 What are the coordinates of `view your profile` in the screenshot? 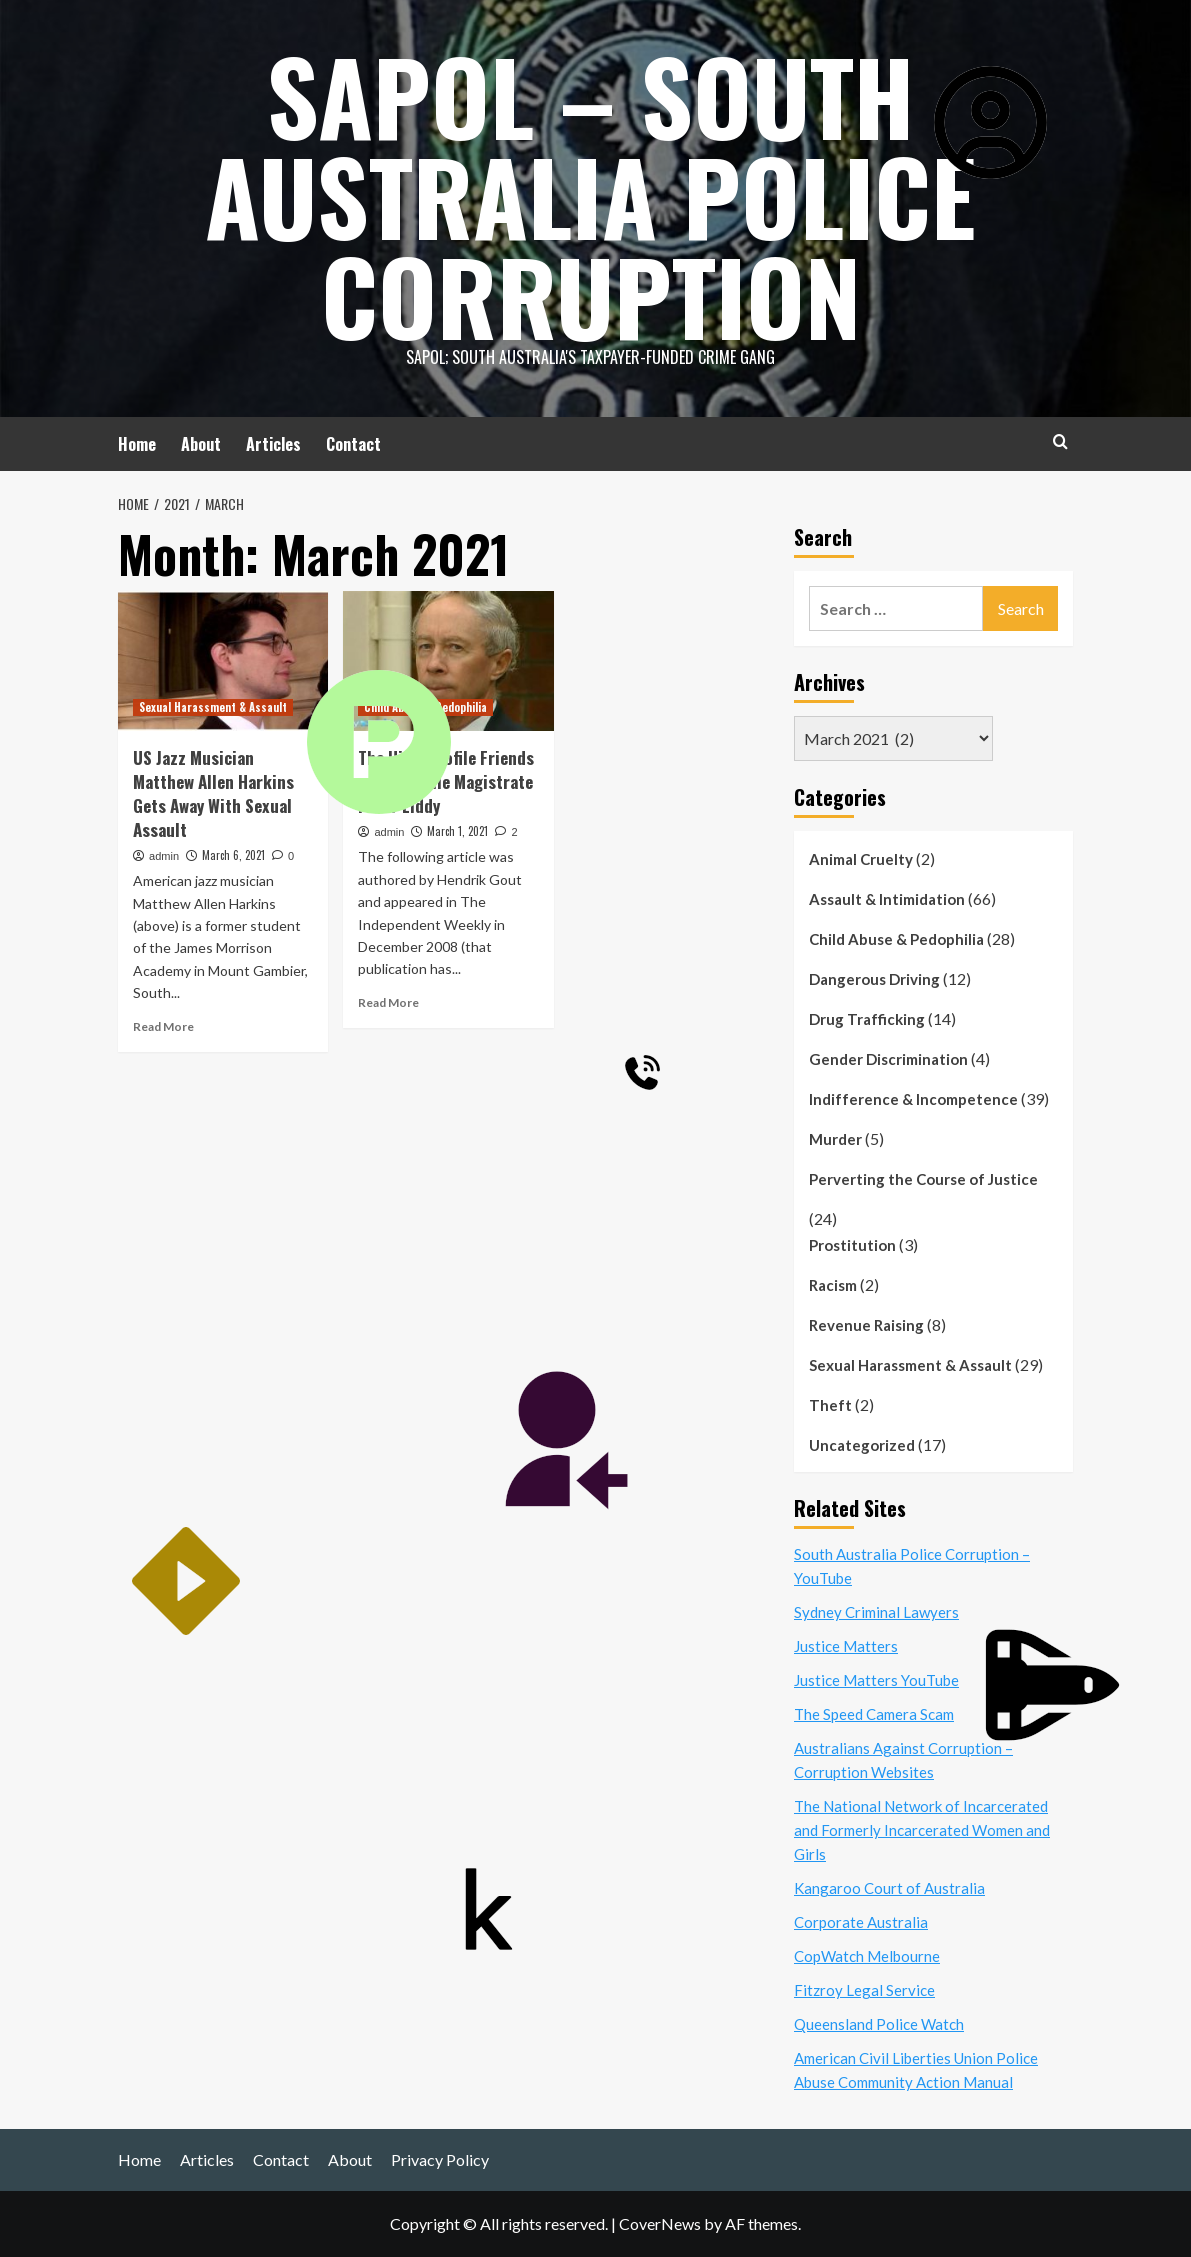 It's located at (990, 122).